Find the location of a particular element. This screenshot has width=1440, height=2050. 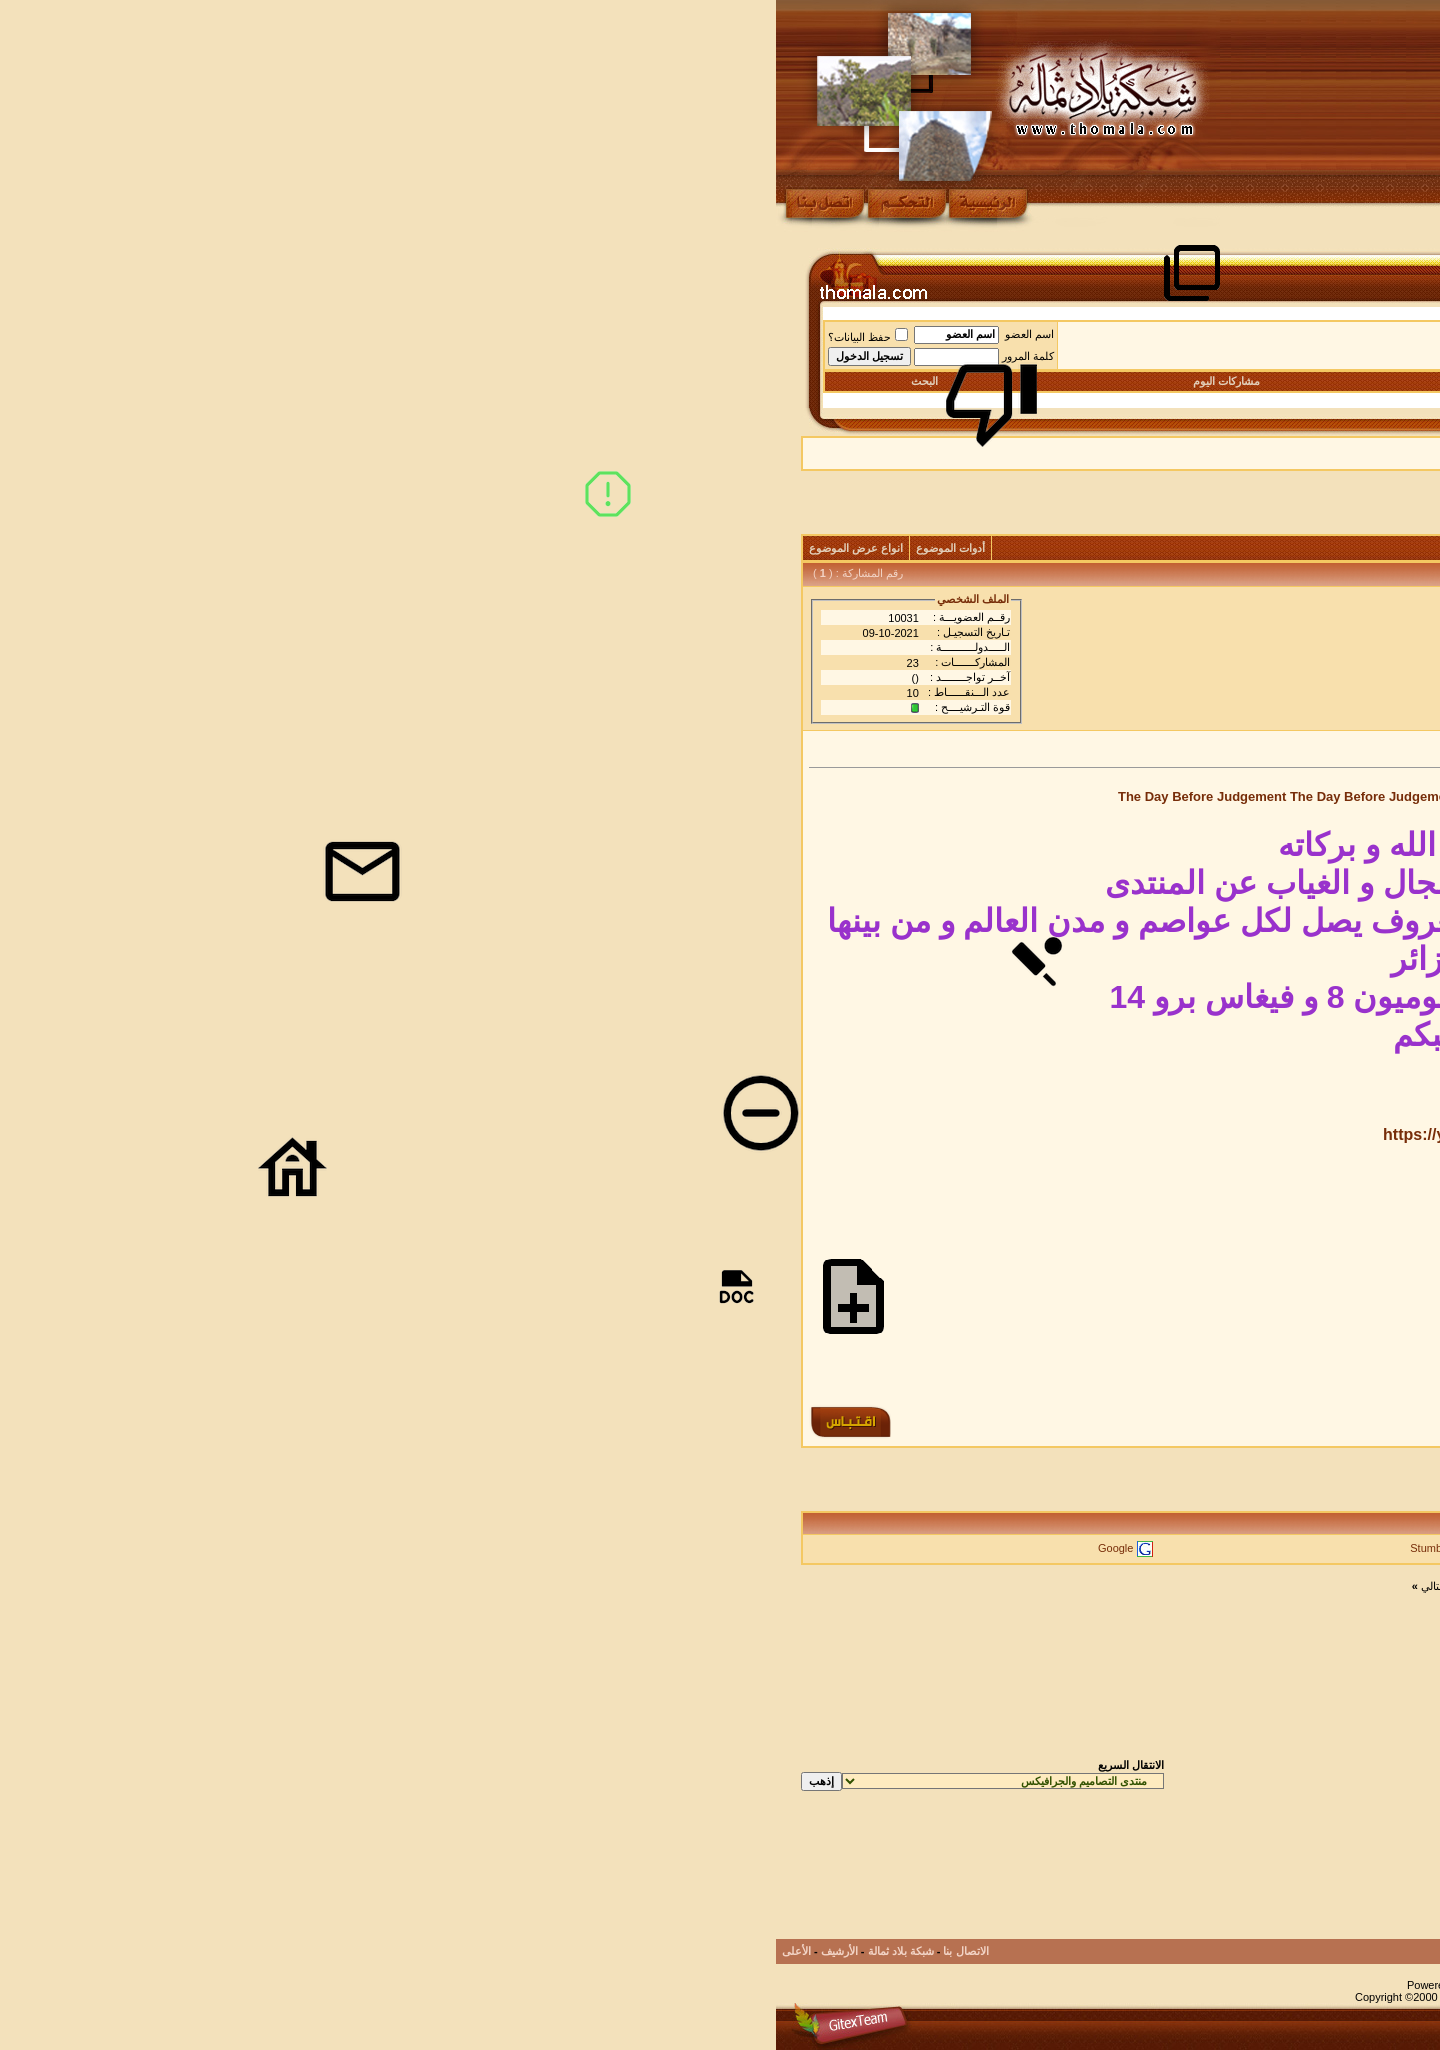

open a document file is located at coordinates (737, 1288).